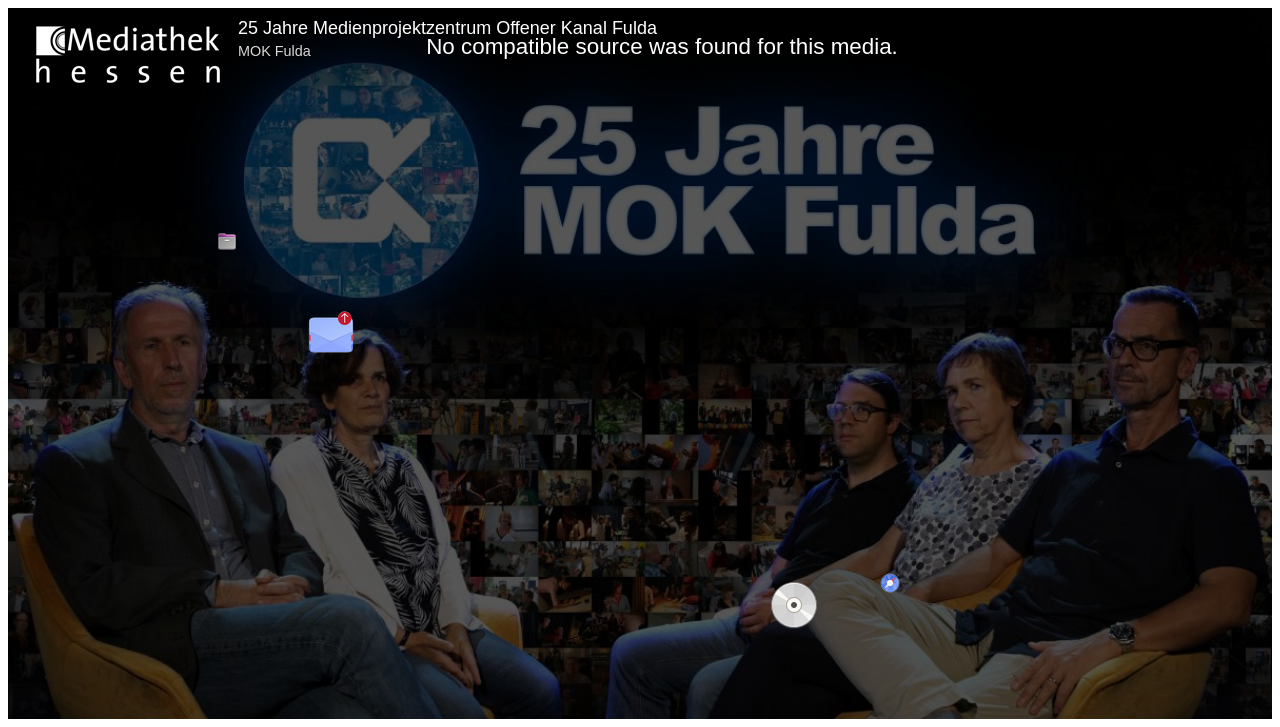  What do you see at coordinates (331, 335) in the screenshot?
I see `send an email or message` at bounding box center [331, 335].